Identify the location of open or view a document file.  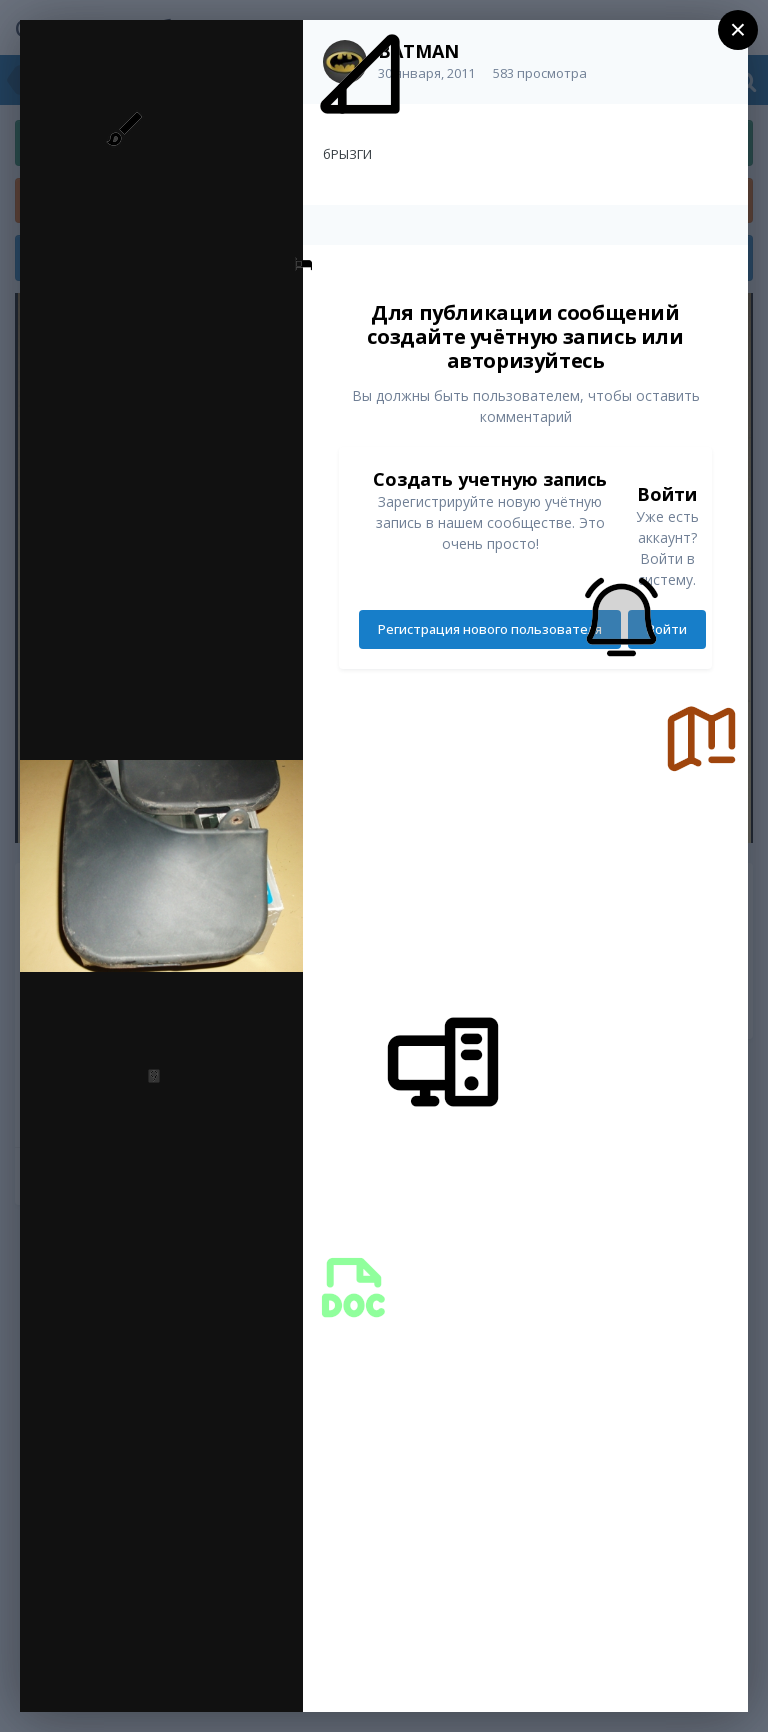
(354, 1290).